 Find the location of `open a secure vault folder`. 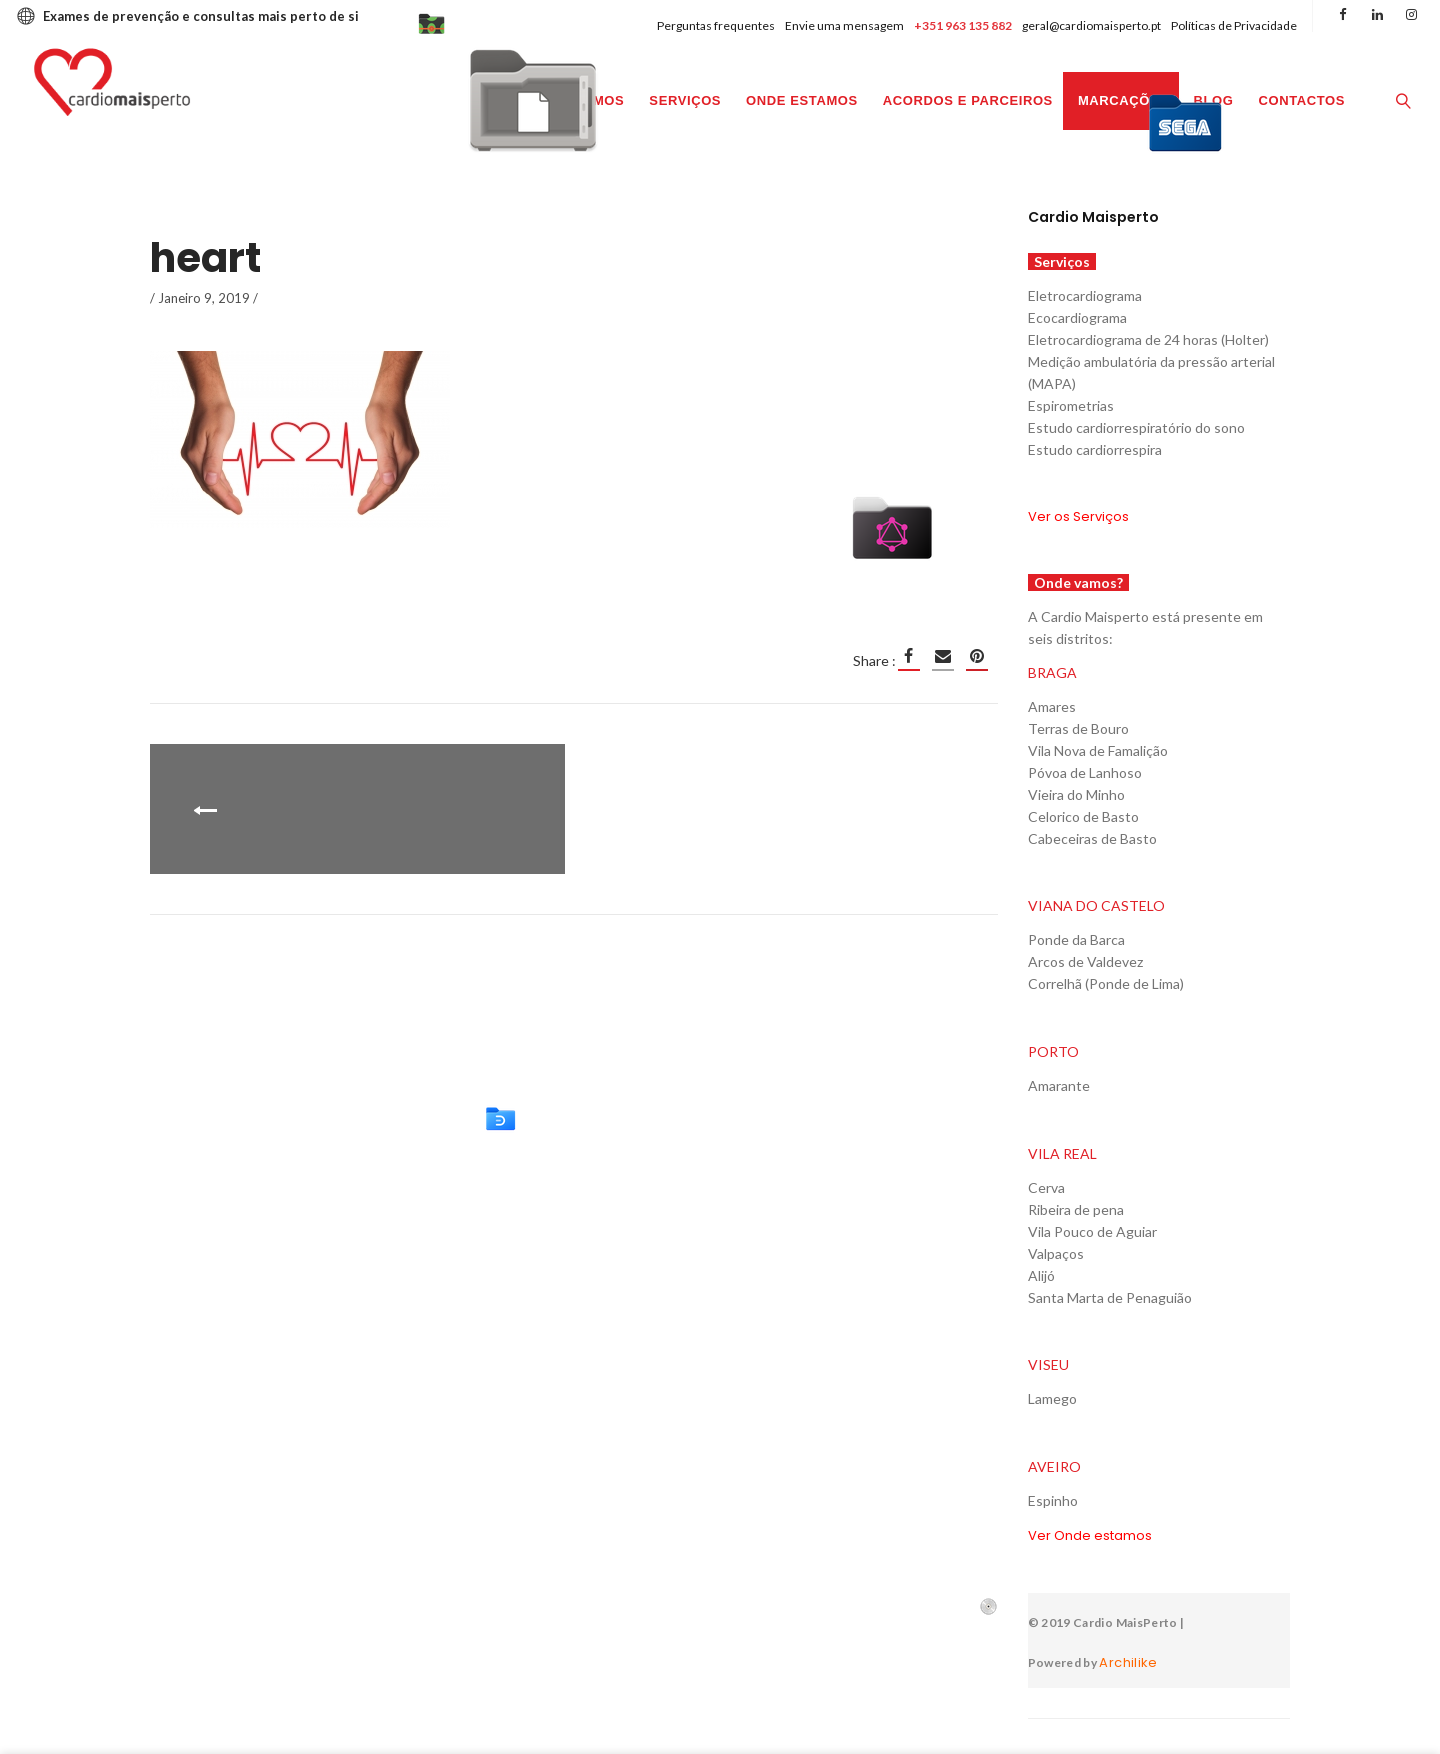

open a secure vault folder is located at coordinates (532, 102).